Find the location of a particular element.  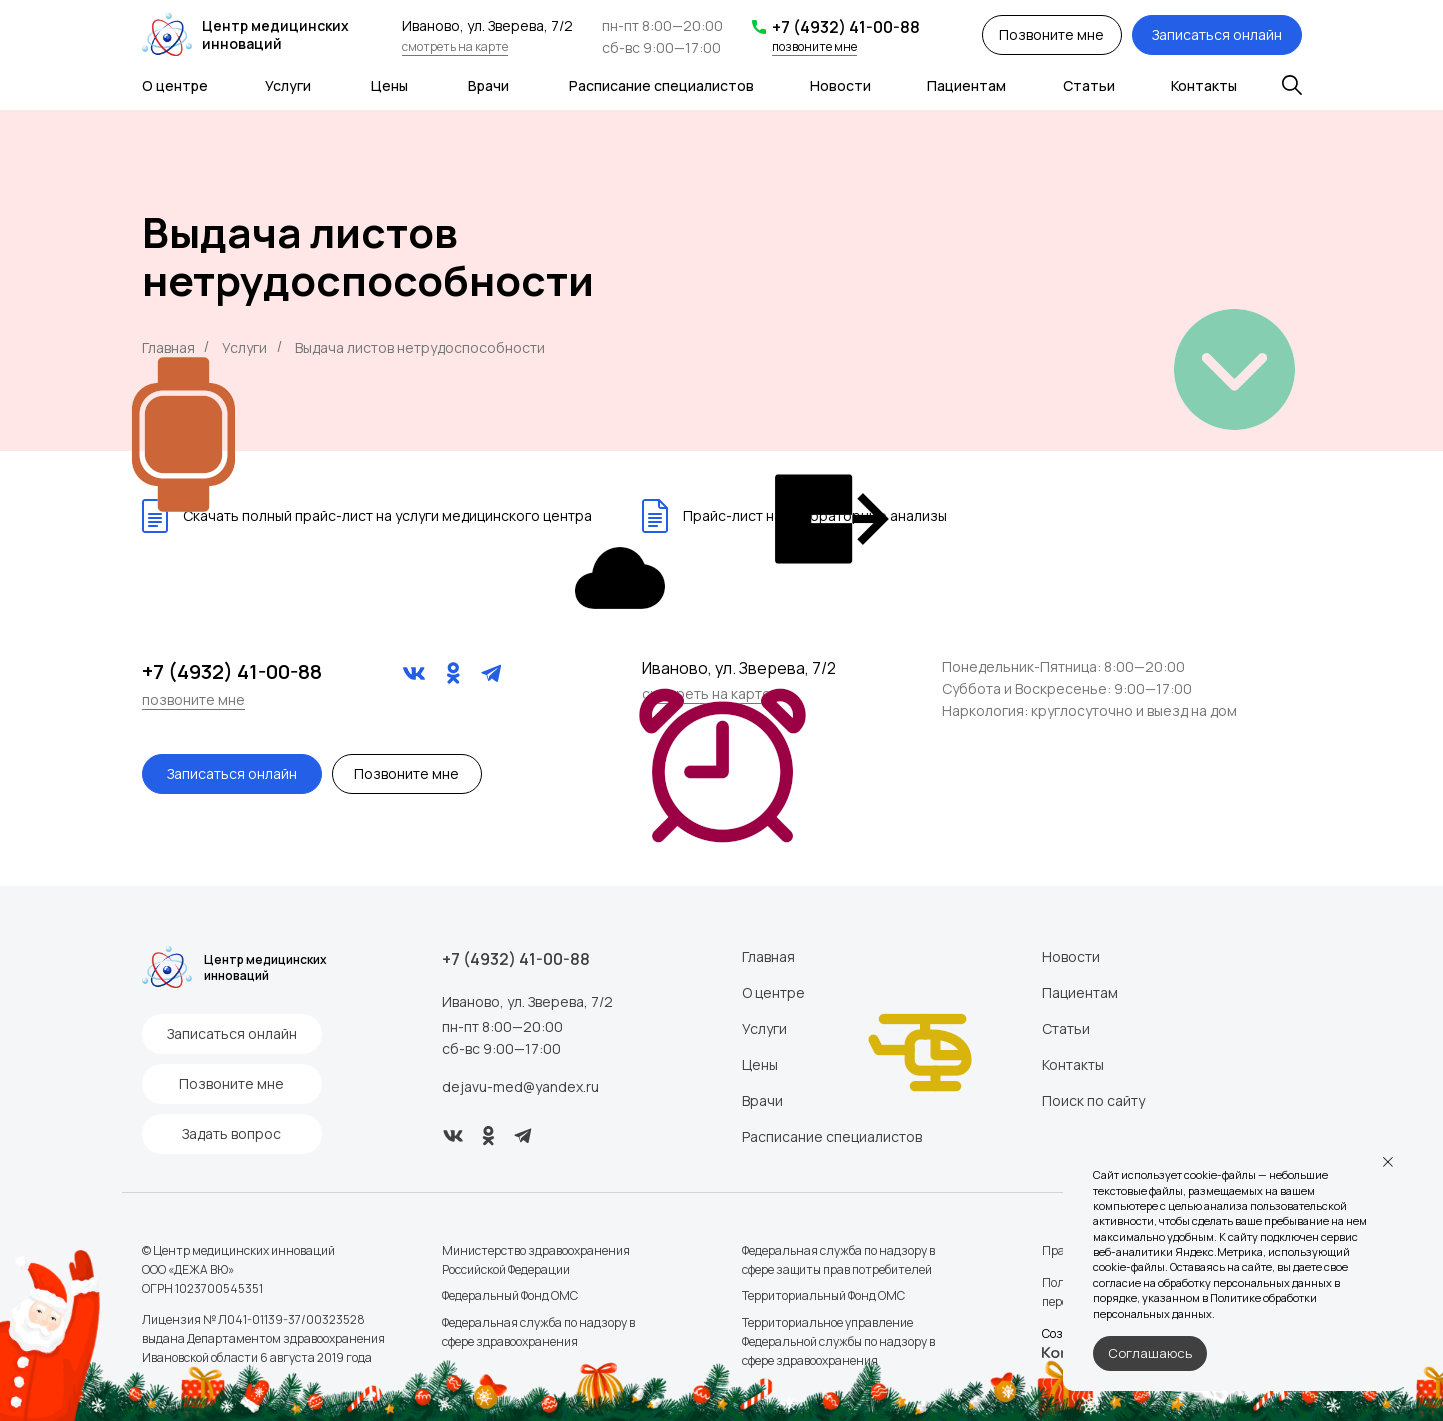

log out of your account is located at coordinates (832, 519).